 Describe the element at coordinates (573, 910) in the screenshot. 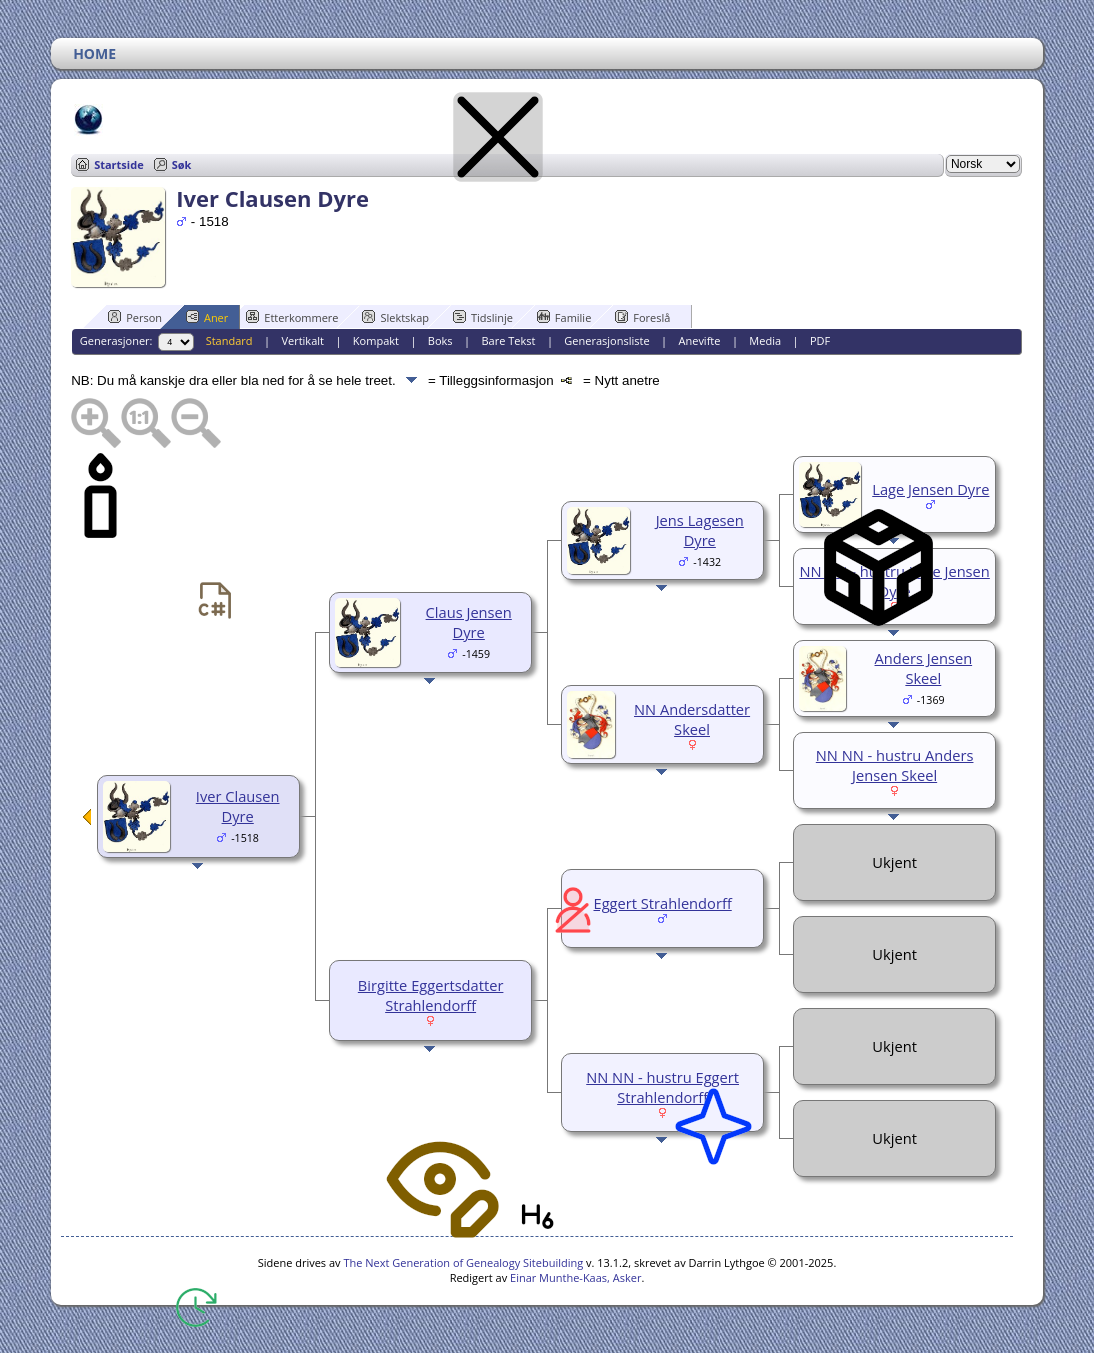

I see `indicates seatbelt reminder or safety warning` at that location.